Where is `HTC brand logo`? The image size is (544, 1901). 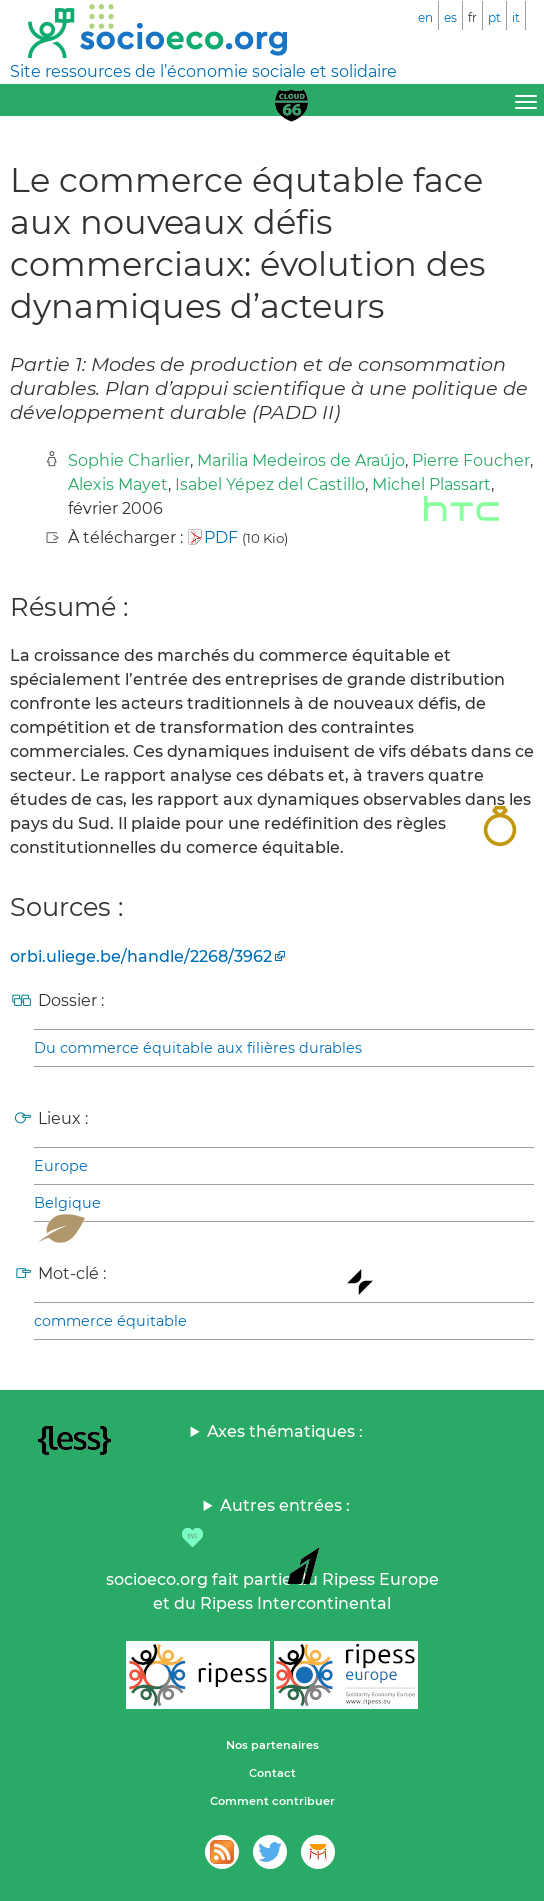
HTC brand logo is located at coordinates (461, 508).